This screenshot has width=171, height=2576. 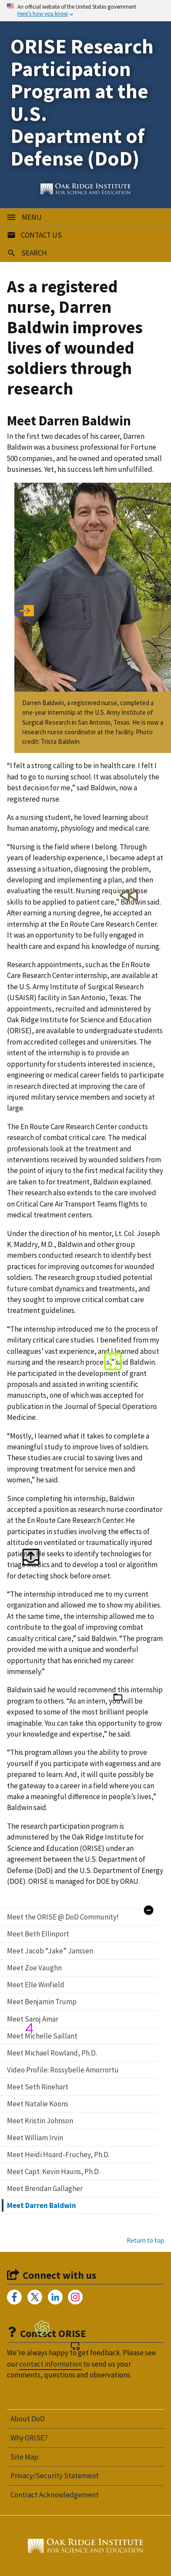 What do you see at coordinates (30, 2028) in the screenshot?
I see `indicates step four in a multi-step process` at bounding box center [30, 2028].